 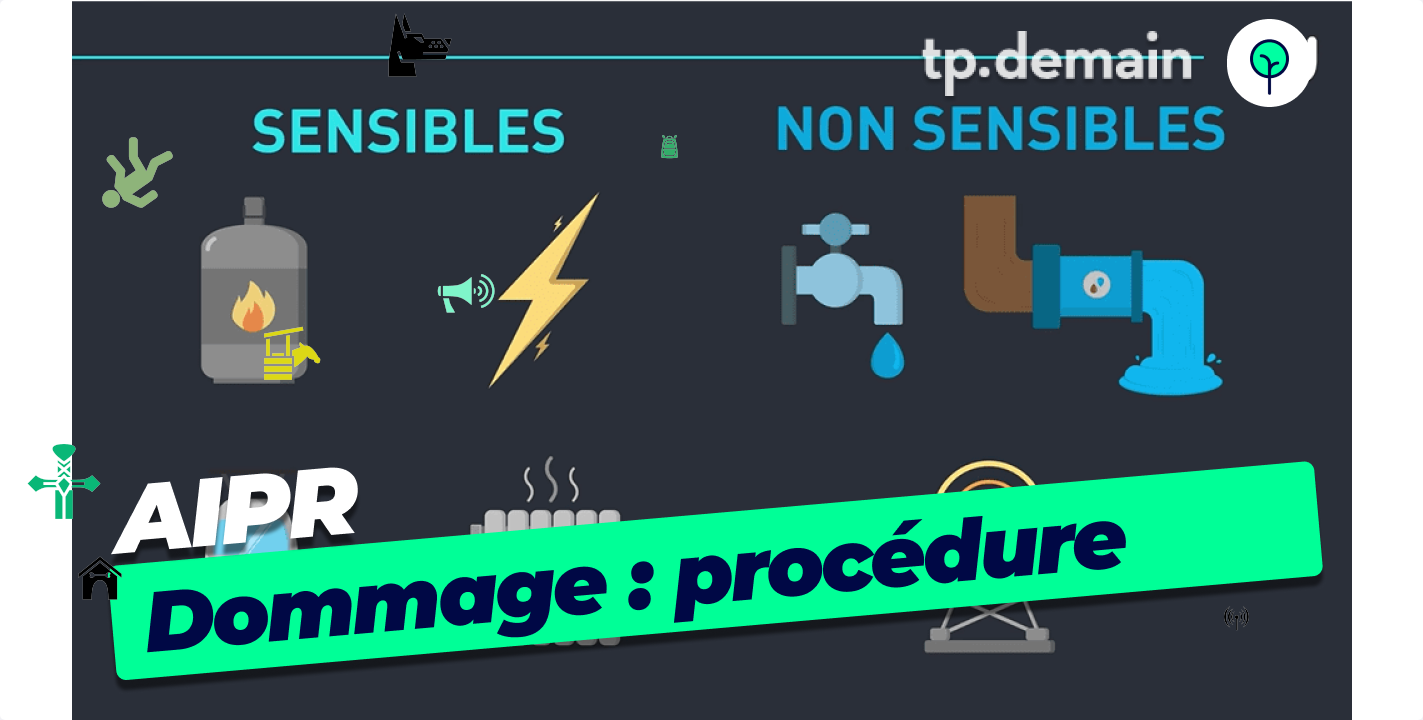 What do you see at coordinates (420, 45) in the screenshot?
I see `select dog or hound character class` at bounding box center [420, 45].